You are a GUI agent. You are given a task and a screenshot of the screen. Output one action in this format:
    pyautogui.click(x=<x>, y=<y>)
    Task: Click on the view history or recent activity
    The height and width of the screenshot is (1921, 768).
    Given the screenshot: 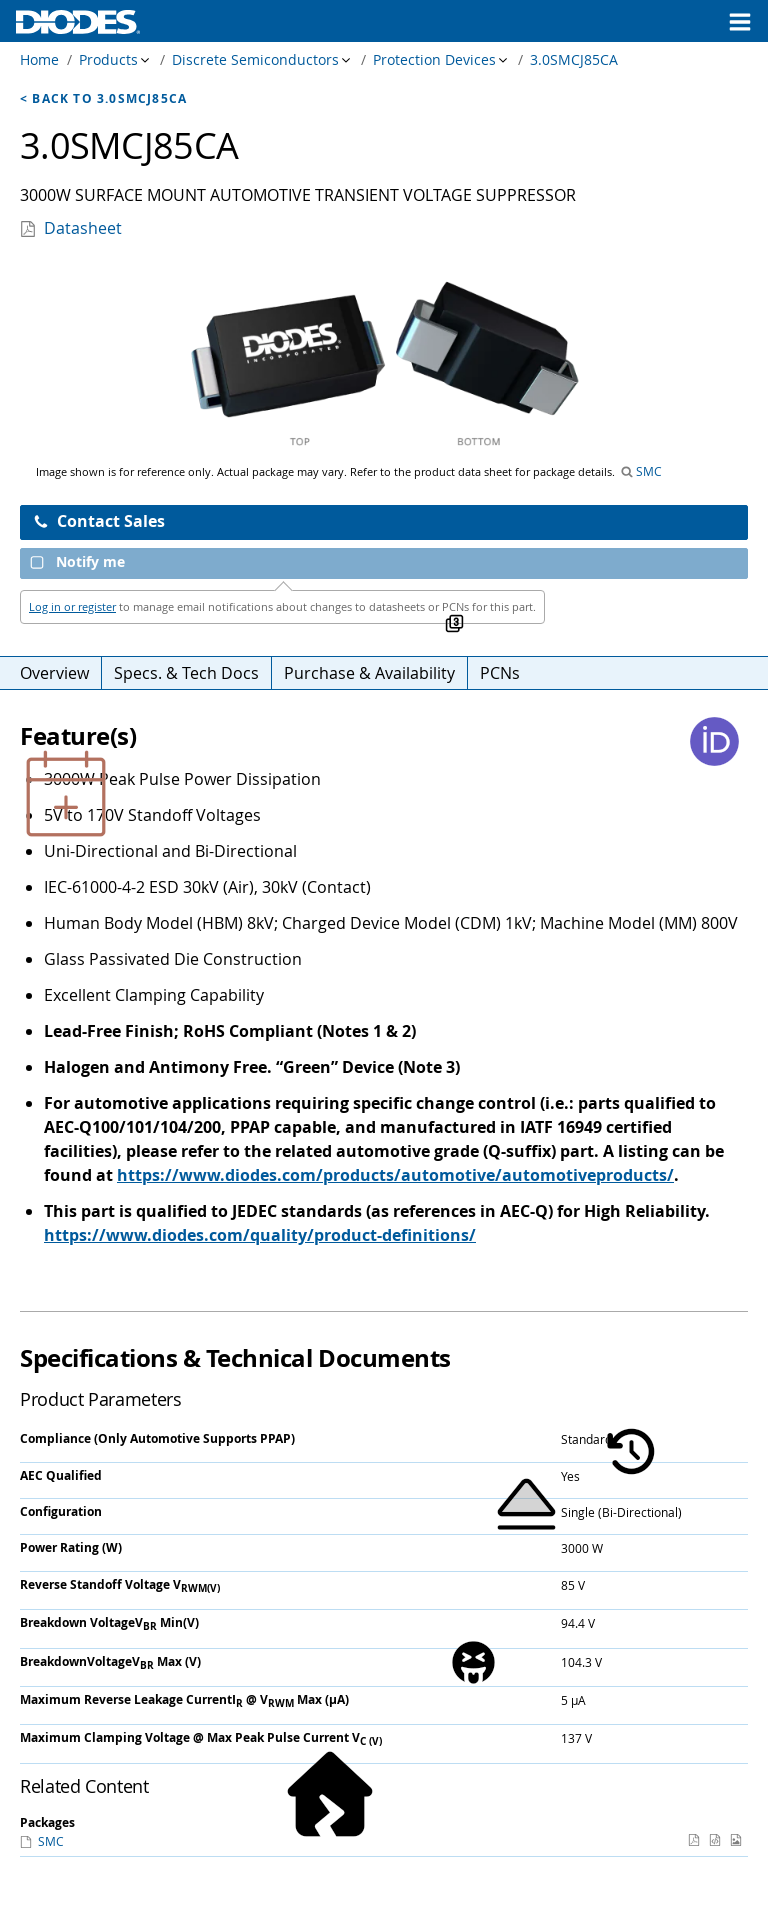 What is the action you would take?
    pyautogui.click(x=631, y=1451)
    